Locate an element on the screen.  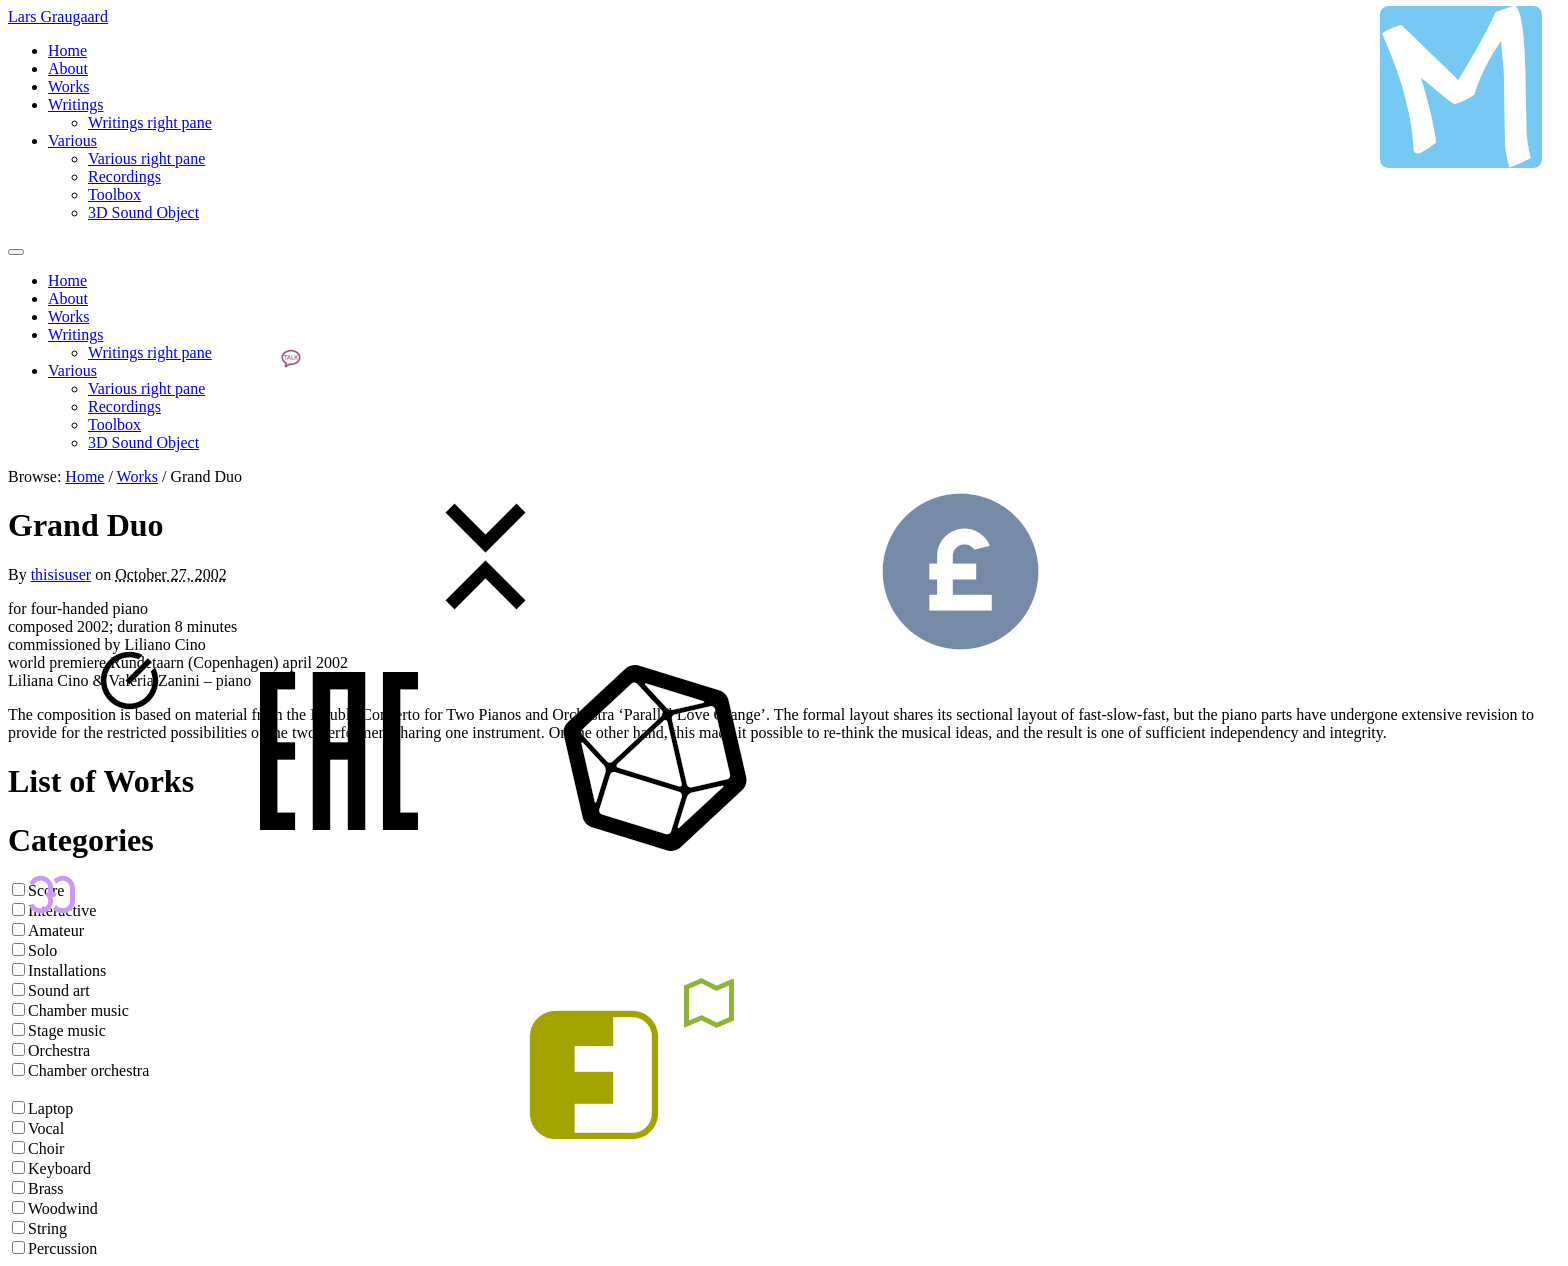
visit the models resource website is located at coordinates (1461, 87).